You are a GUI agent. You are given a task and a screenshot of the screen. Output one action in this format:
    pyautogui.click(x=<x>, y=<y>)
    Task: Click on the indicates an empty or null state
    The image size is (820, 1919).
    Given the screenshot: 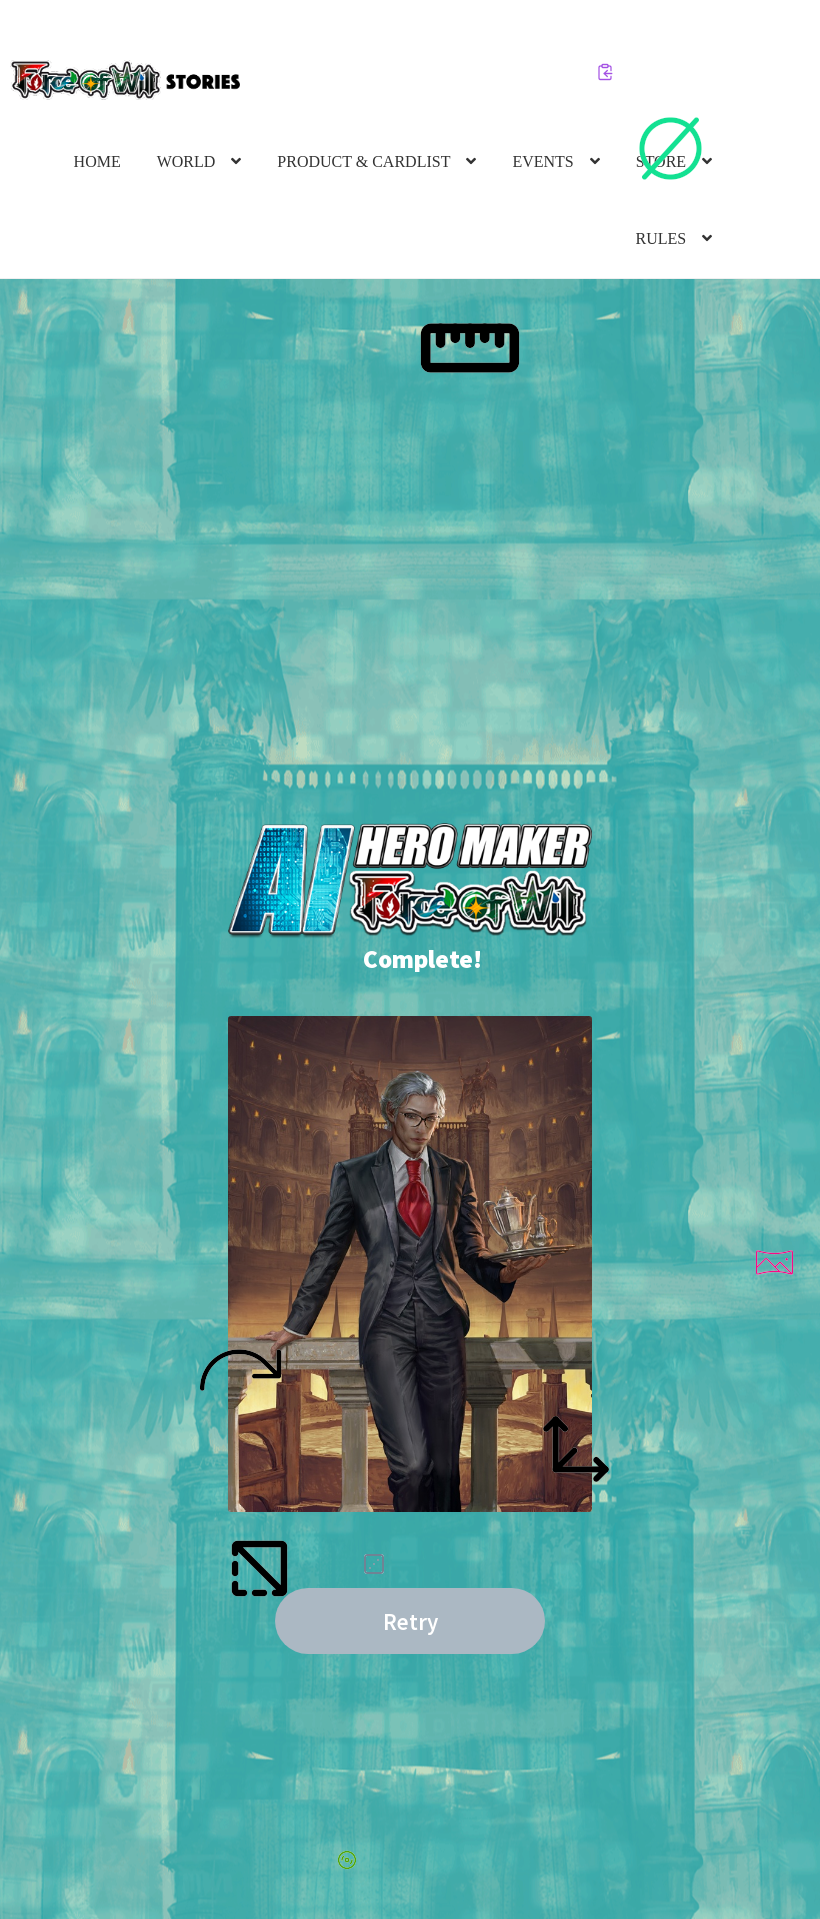 What is the action you would take?
    pyautogui.click(x=670, y=148)
    